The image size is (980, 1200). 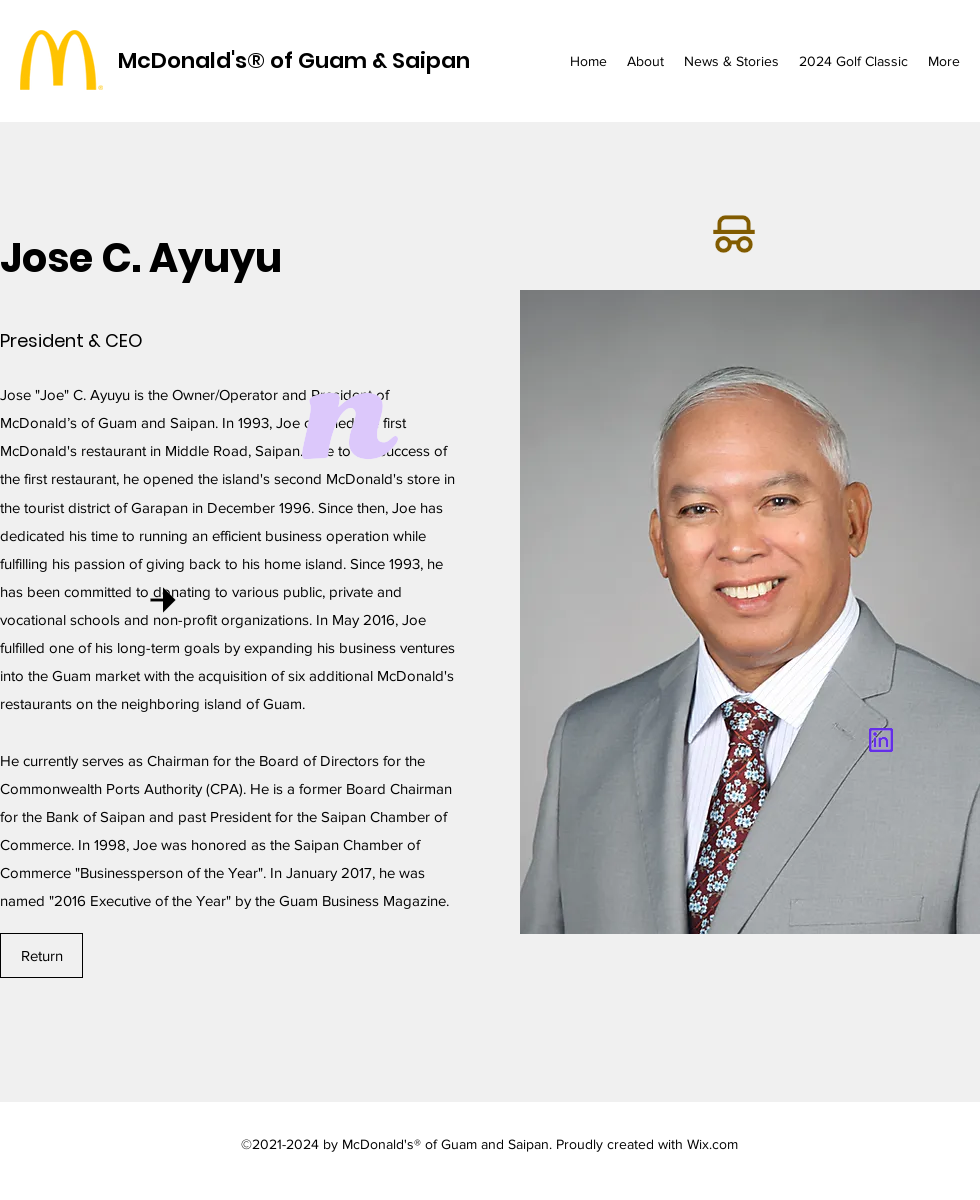 What do you see at coordinates (881, 740) in the screenshot?
I see `open LinkedIn profile or page` at bounding box center [881, 740].